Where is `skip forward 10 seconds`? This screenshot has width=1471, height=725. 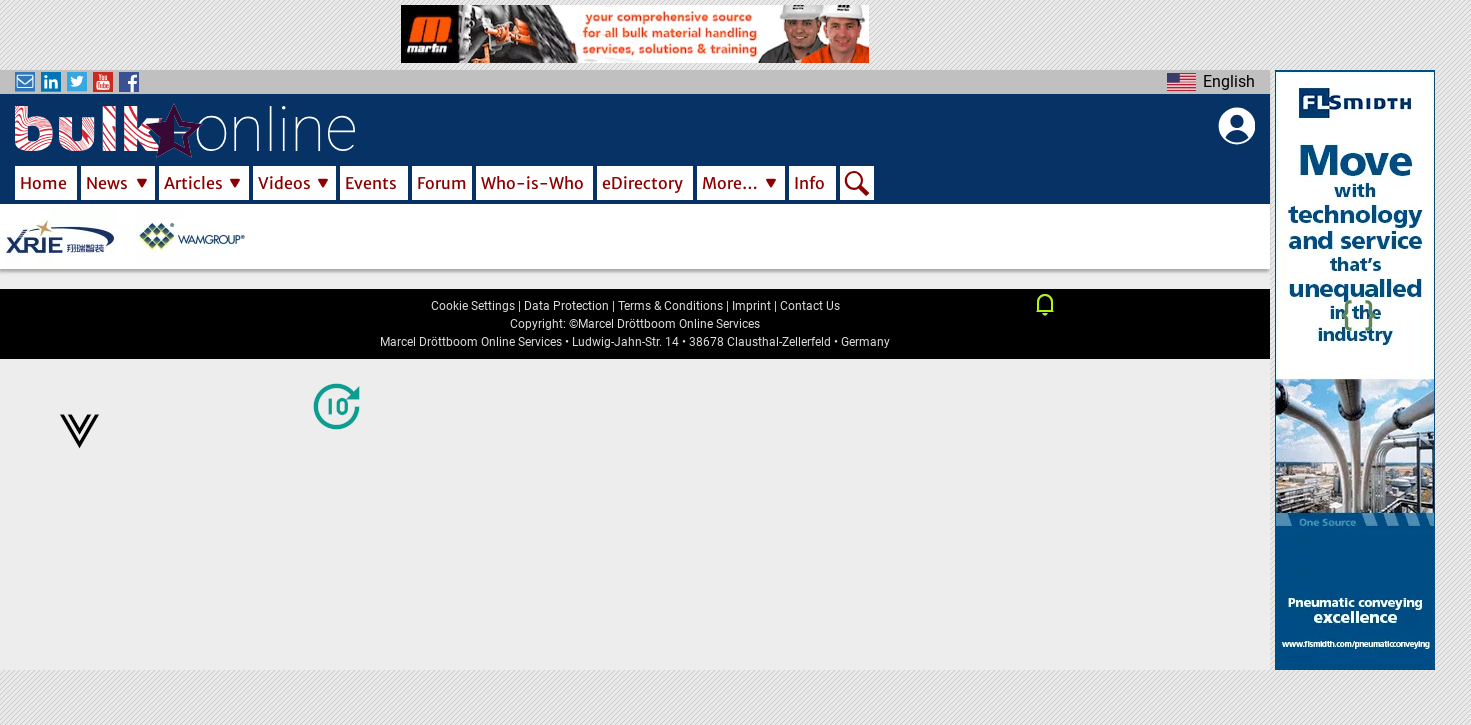 skip forward 10 seconds is located at coordinates (336, 406).